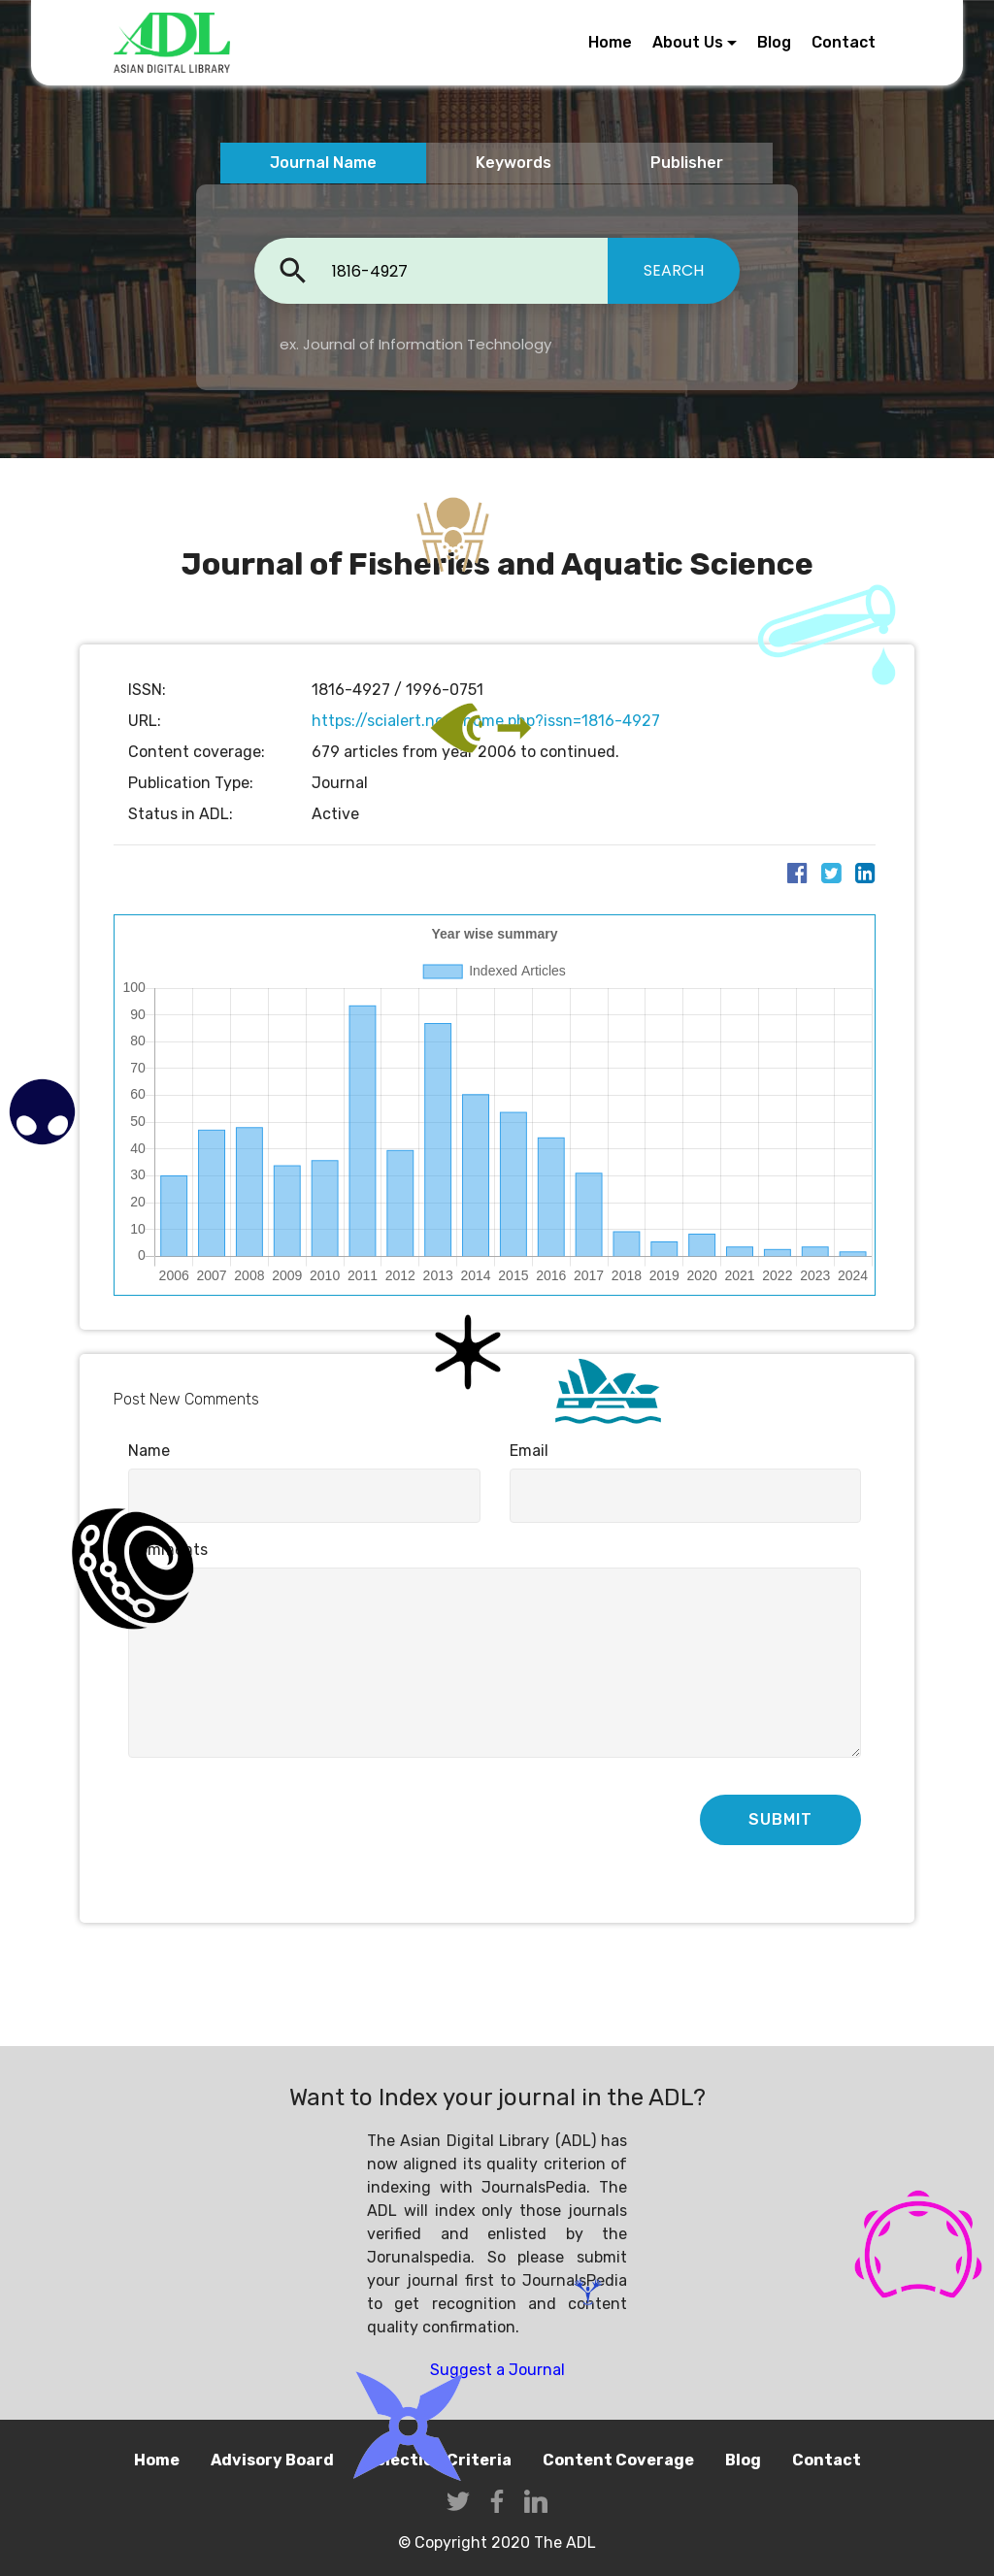 This screenshot has height=2576, width=994. Describe the element at coordinates (587, 2291) in the screenshot. I see `indicates a trap or hazard in gameplay` at that location.